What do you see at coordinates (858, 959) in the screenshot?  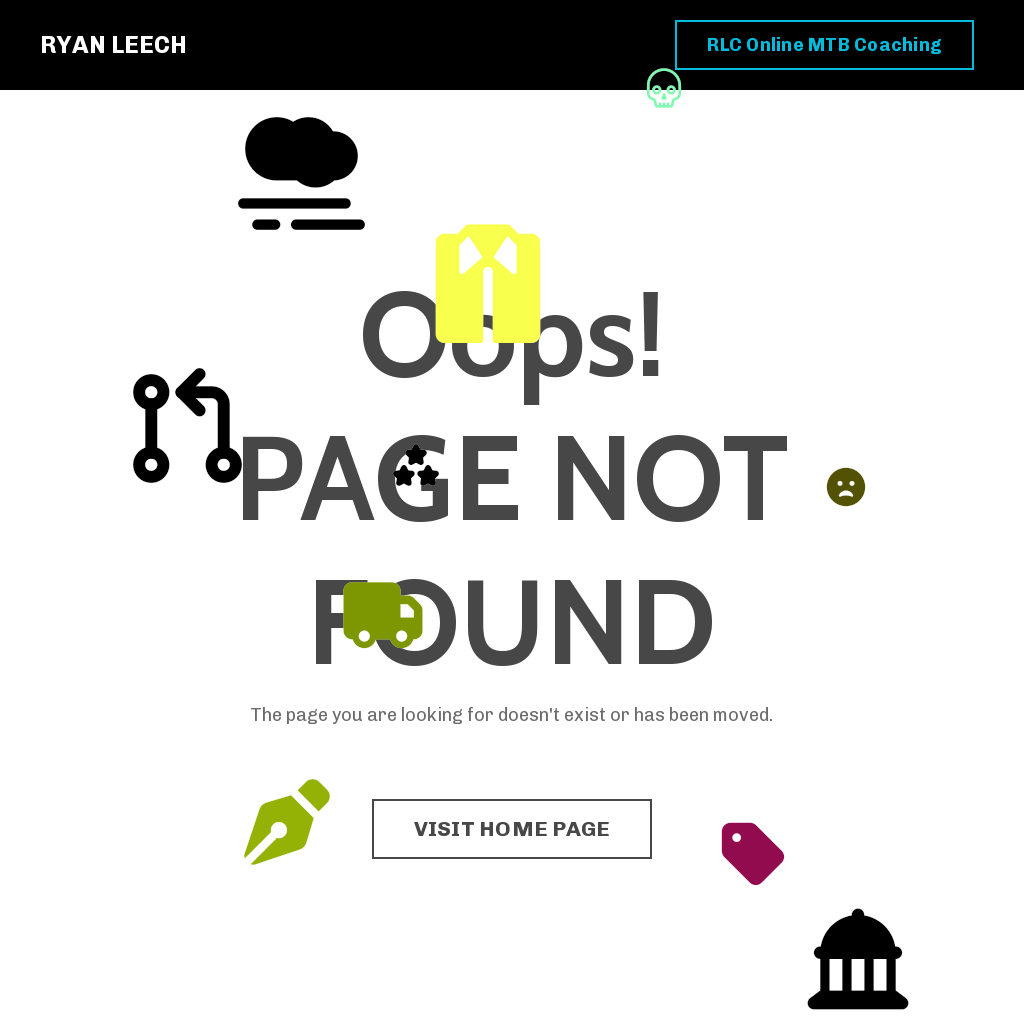 I see `view government or civic services` at bounding box center [858, 959].